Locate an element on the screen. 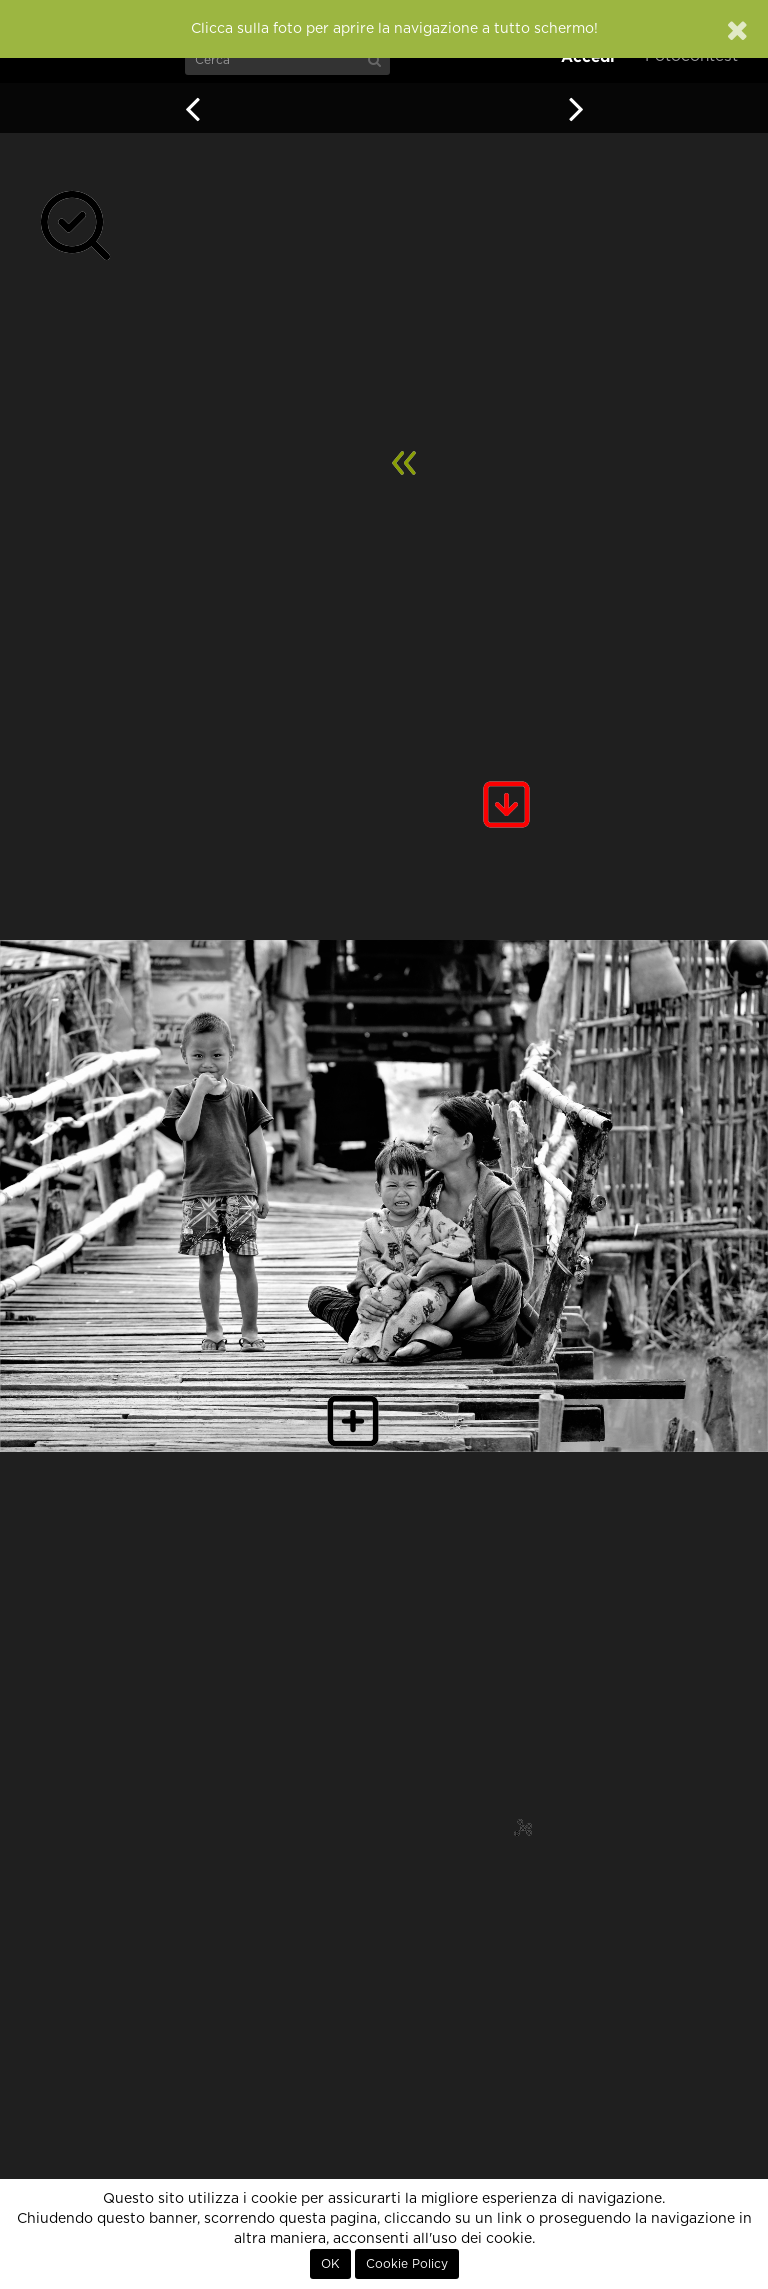  search completed successfully is located at coordinates (75, 225).